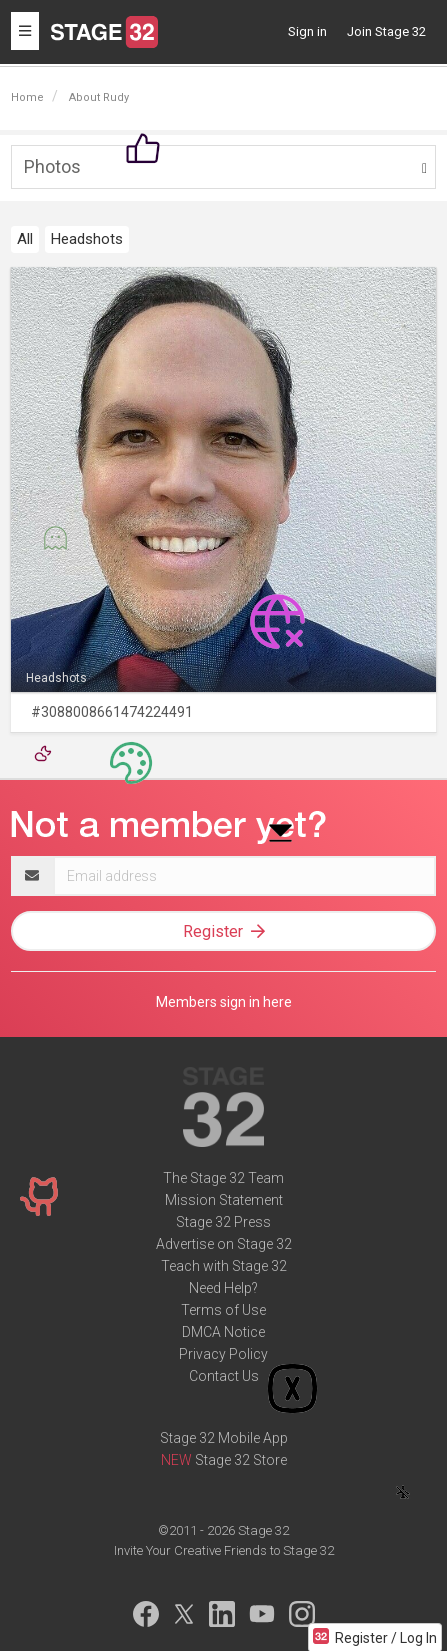 The image size is (447, 1651). I want to click on open color picker or palette, so click(131, 763).